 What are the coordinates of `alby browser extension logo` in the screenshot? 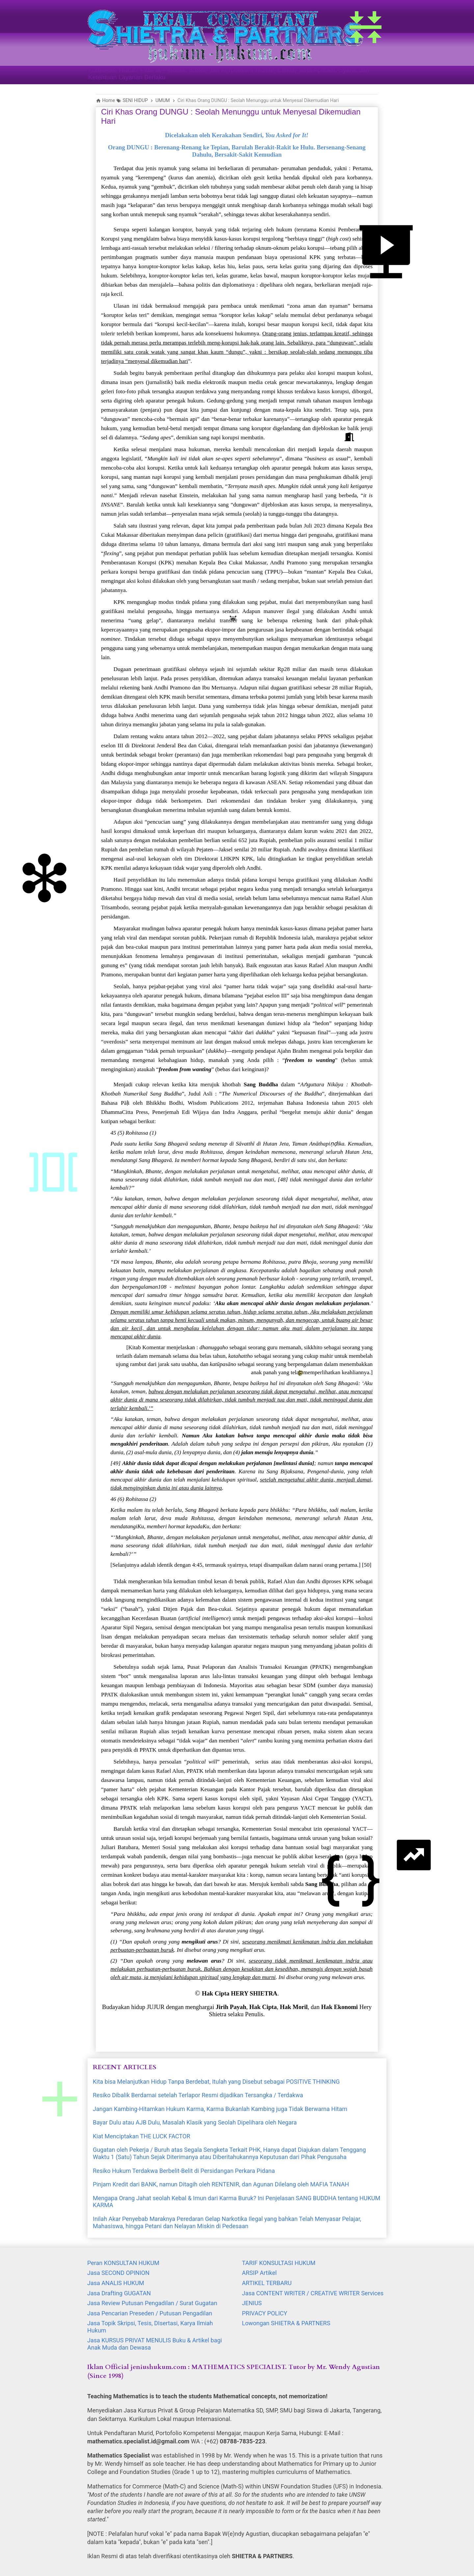 It's located at (233, 618).